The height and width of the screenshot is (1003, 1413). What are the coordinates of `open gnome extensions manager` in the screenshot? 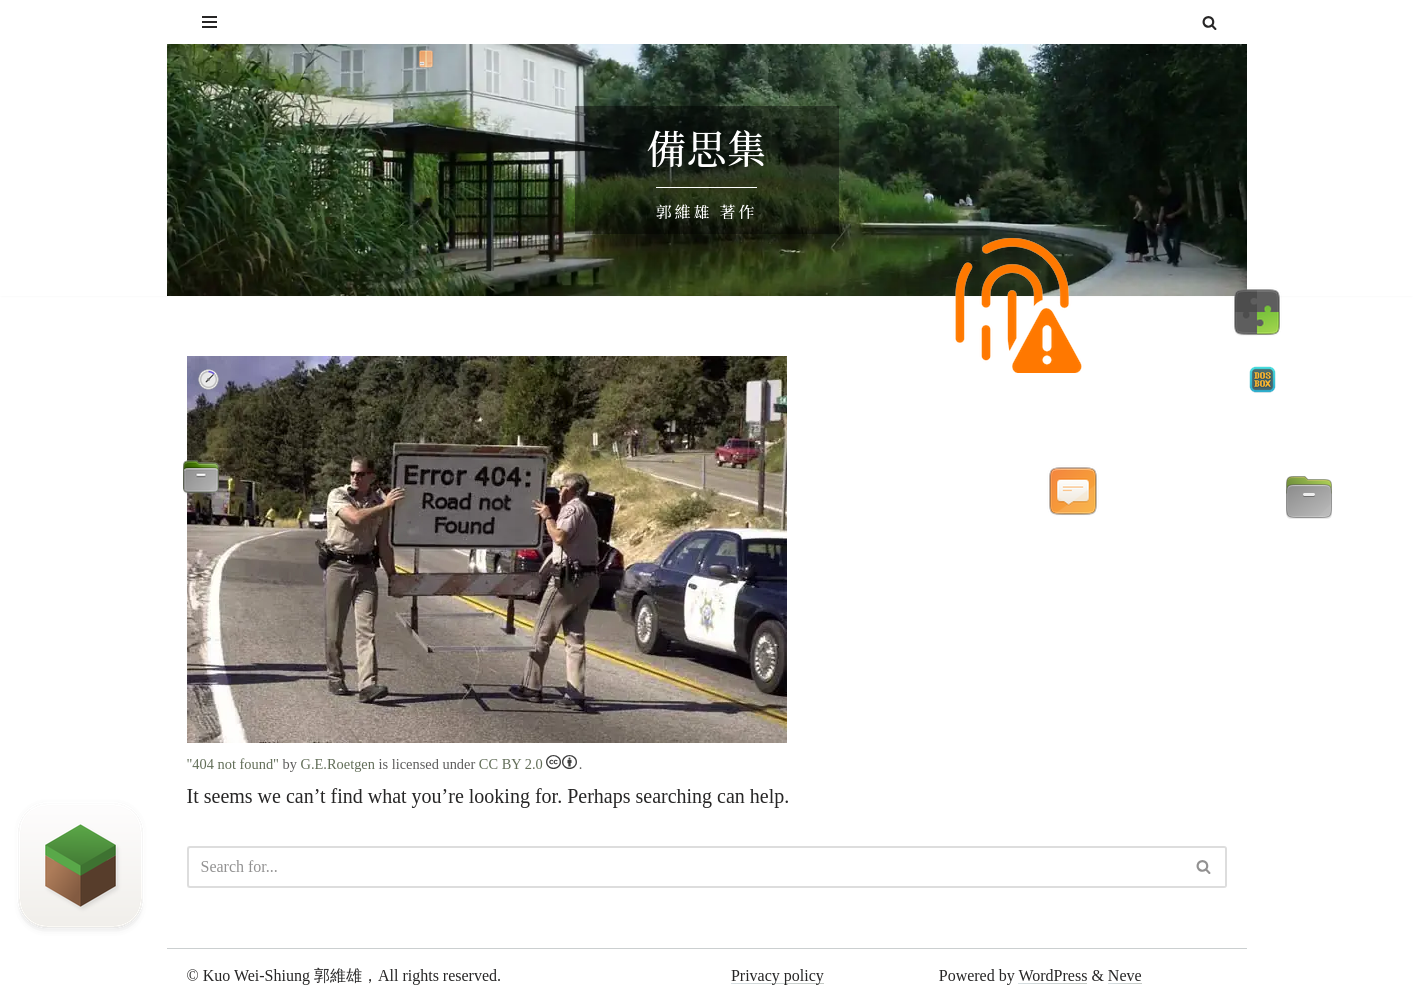 It's located at (1257, 312).